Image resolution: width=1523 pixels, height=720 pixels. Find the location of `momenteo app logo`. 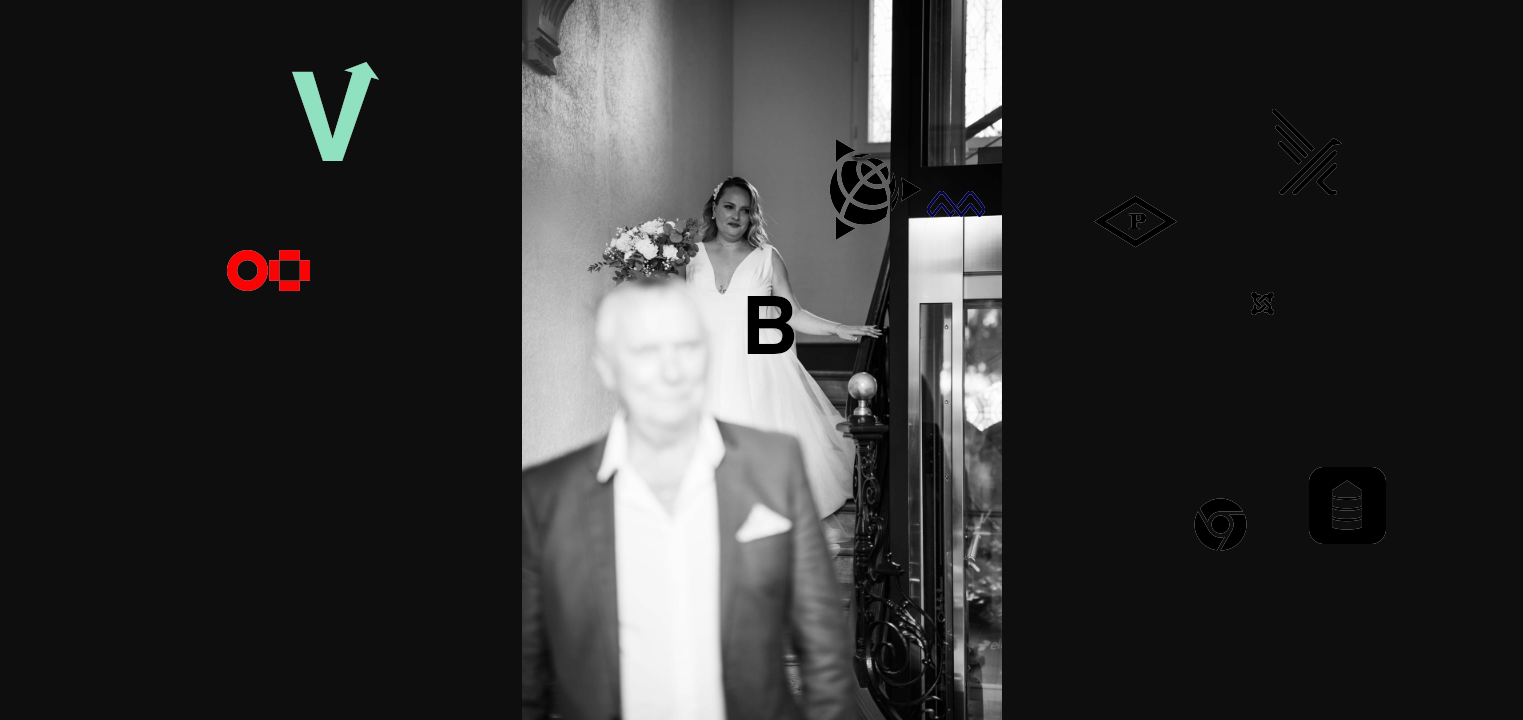

momenteo app logo is located at coordinates (956, 204).